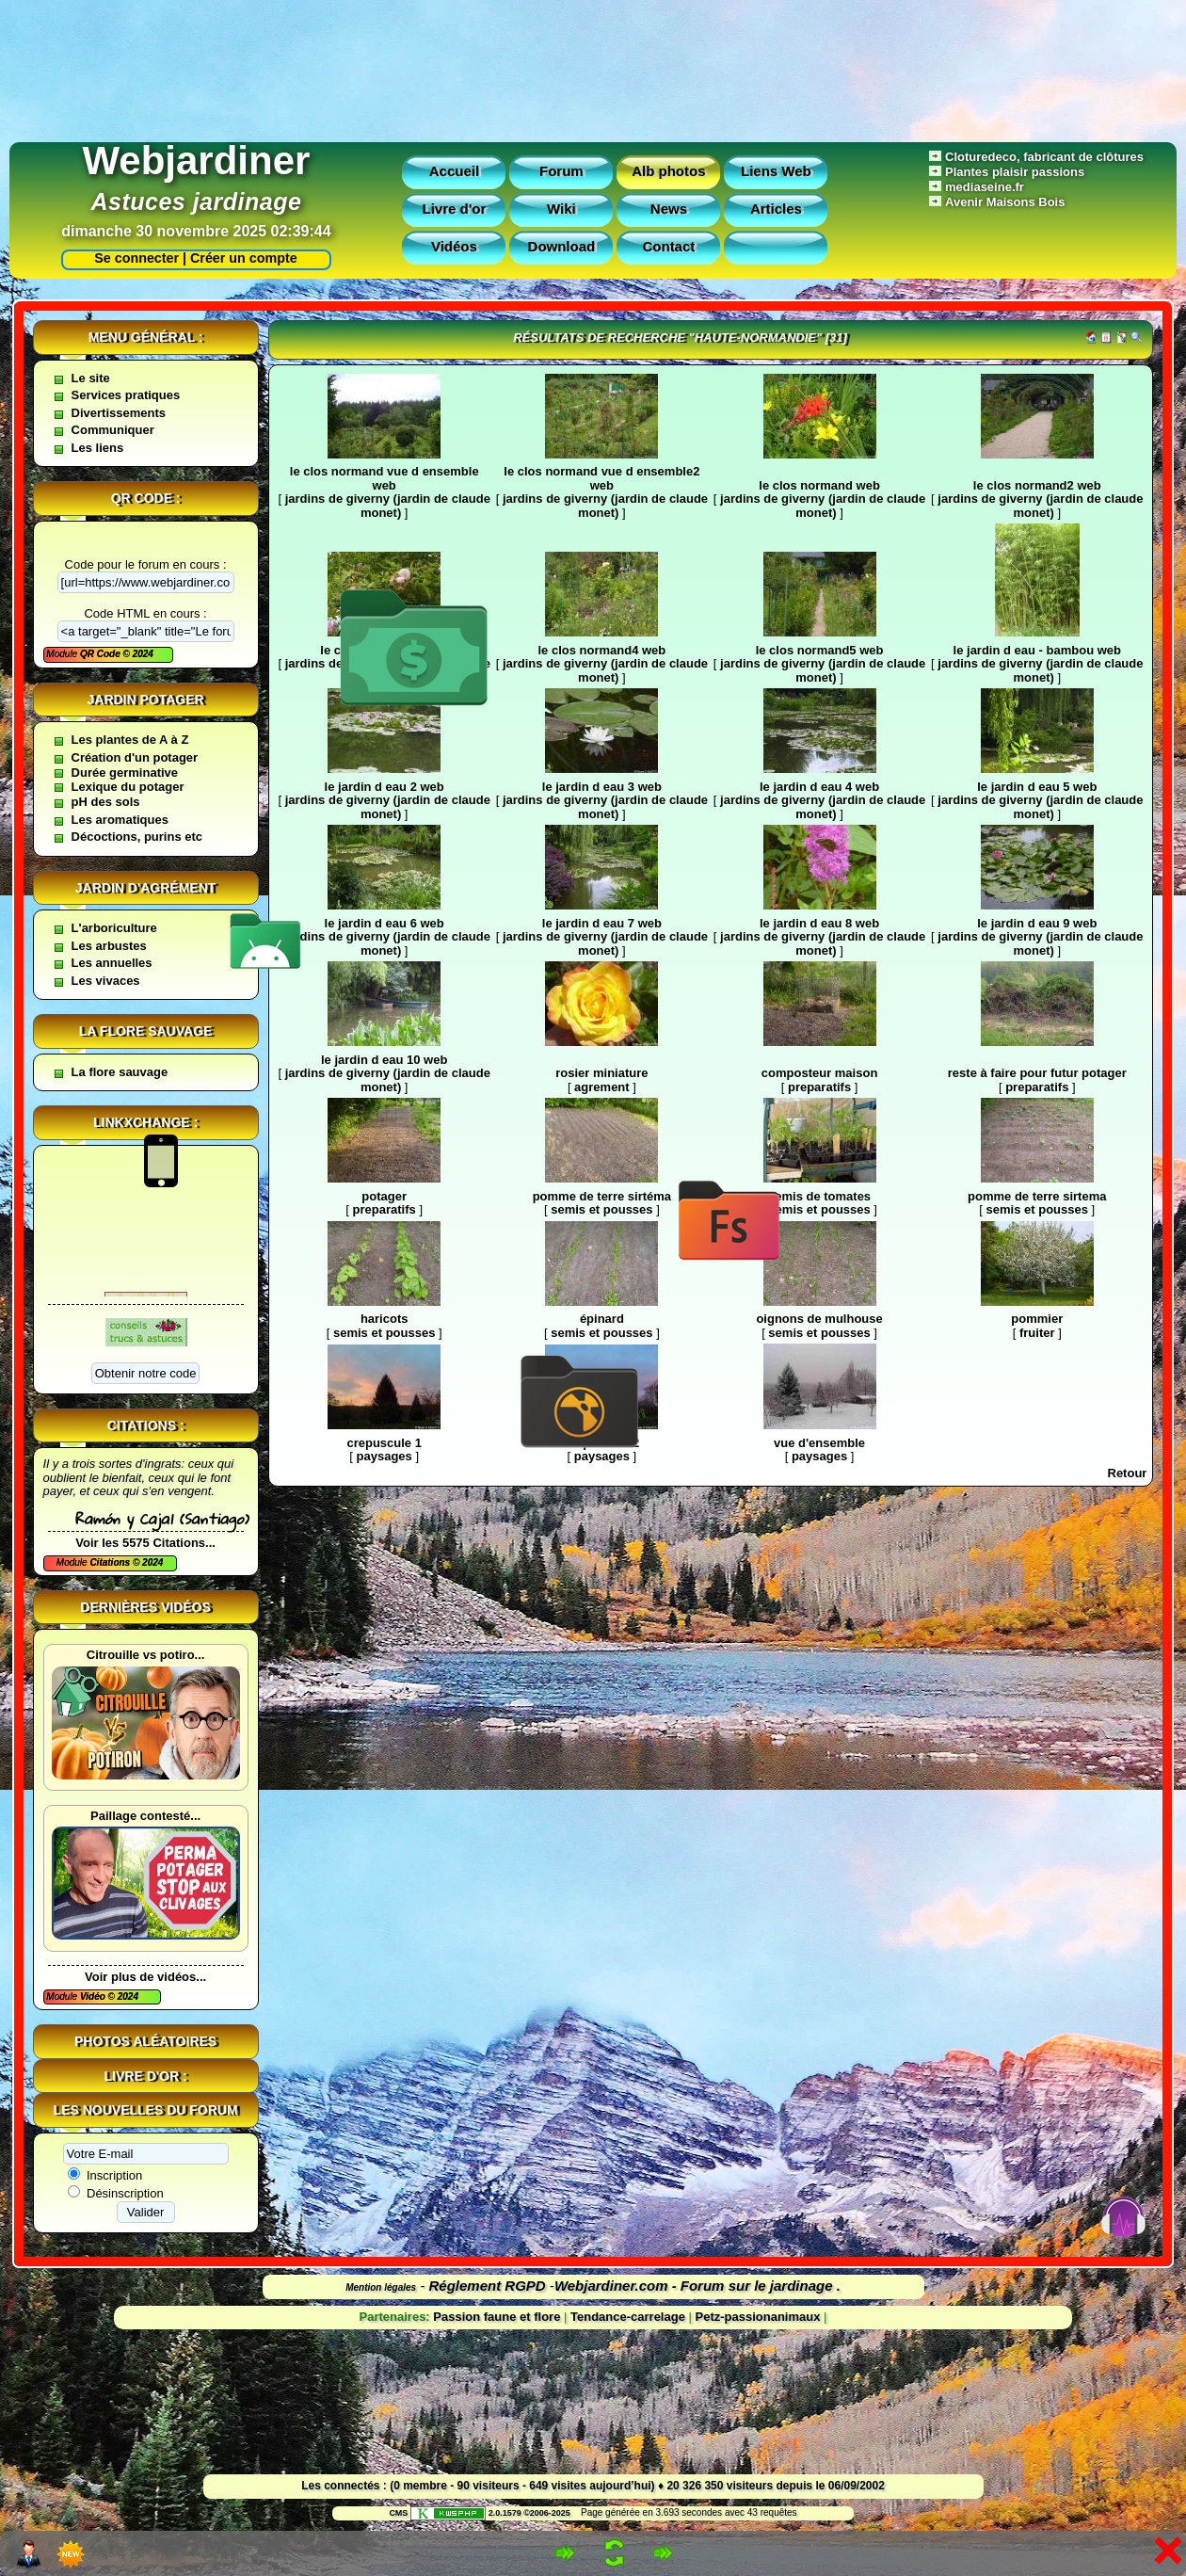 The height and width of the screenshot is (2576, 1186). What do you see at coordinates (729, 1223) in the screenshot?
I see `open adobe fuse project folder` at bounding box center [729, 1223].